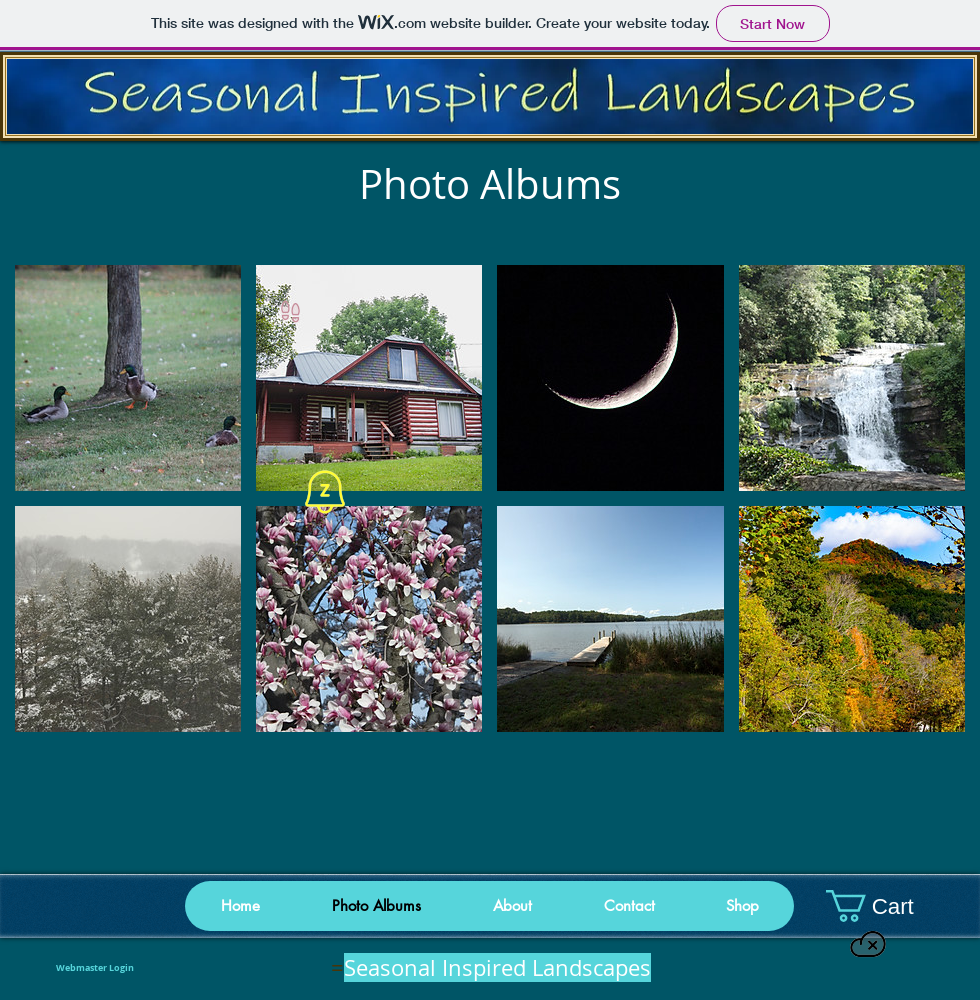 This screenshot has width=980, height=1000. Describe the element at coordinates (868, 944) in the screenshot. I see `disconnect from cloud storage` at that location.